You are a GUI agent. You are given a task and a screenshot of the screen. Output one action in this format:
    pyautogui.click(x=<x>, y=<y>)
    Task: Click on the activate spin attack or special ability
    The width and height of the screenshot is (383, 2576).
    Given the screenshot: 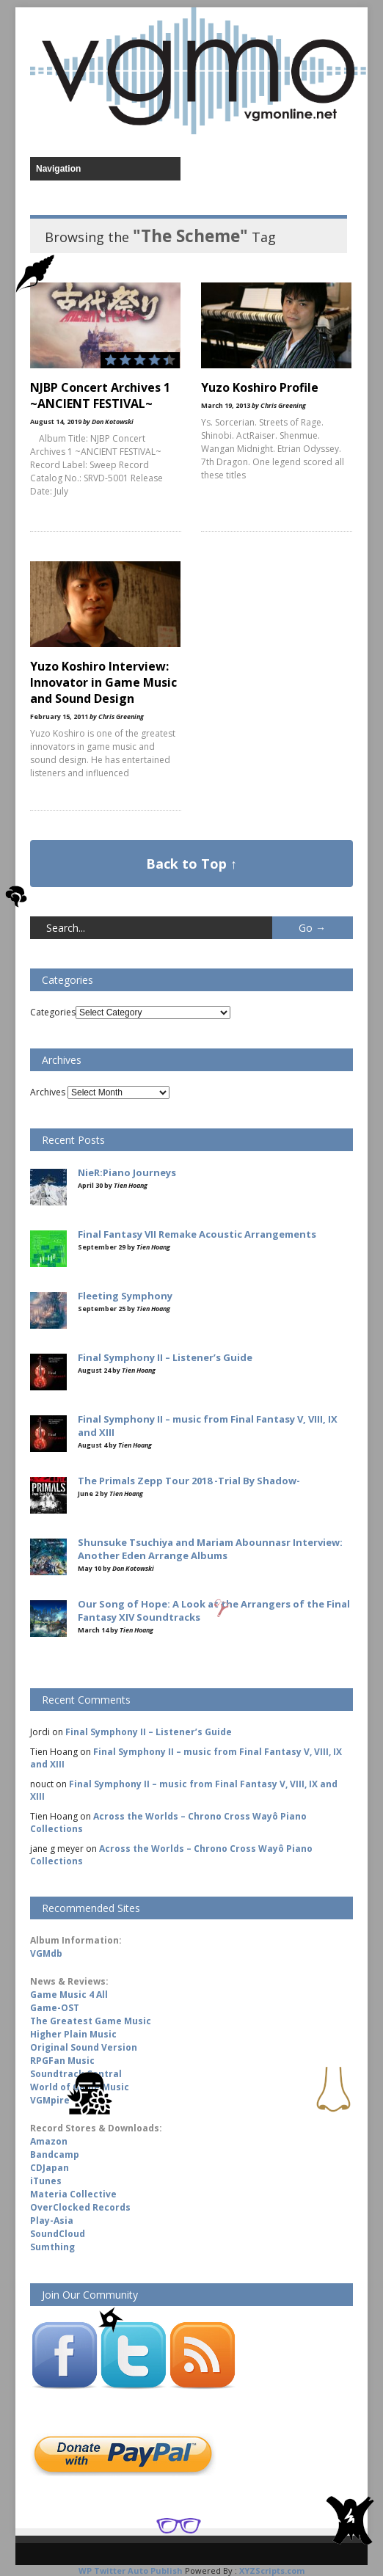 What is the action you would take?
    pyautogui.click(x=111, y=2320)
    